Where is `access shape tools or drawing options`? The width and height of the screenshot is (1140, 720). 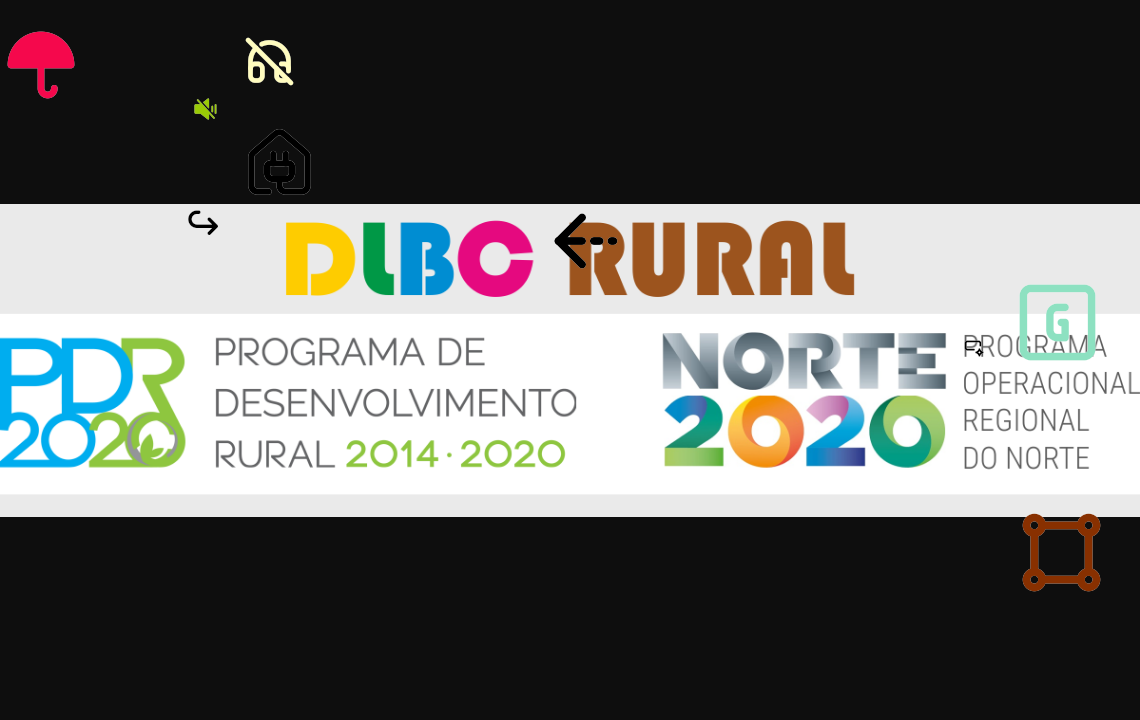
access shape tools or drawing options is located at coordinates (1061, 552).